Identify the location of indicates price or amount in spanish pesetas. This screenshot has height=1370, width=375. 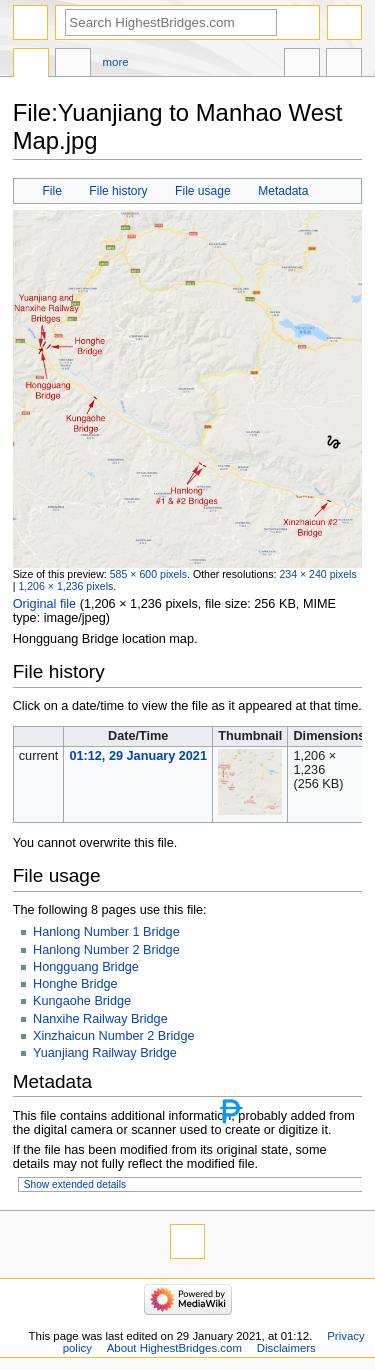
(230, 1111).